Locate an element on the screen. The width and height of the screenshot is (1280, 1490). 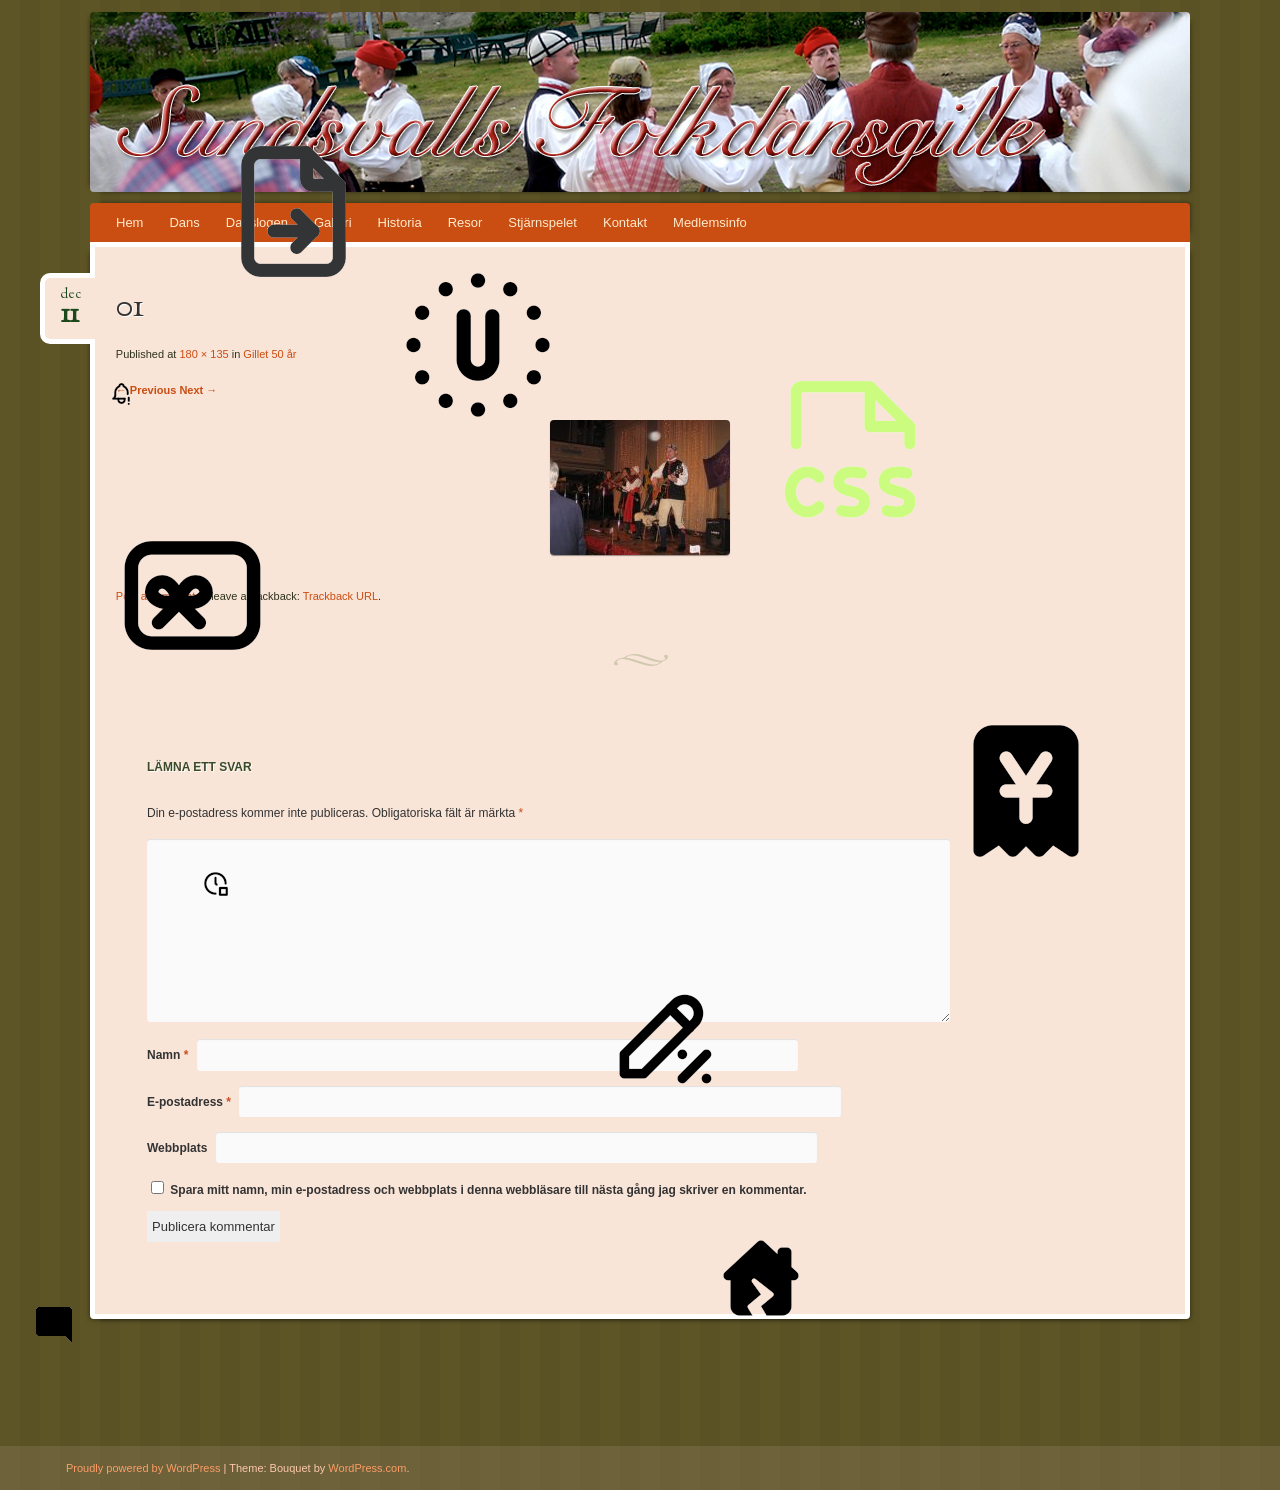
edit or apply a discount code is located at coordinates (663, 1035).